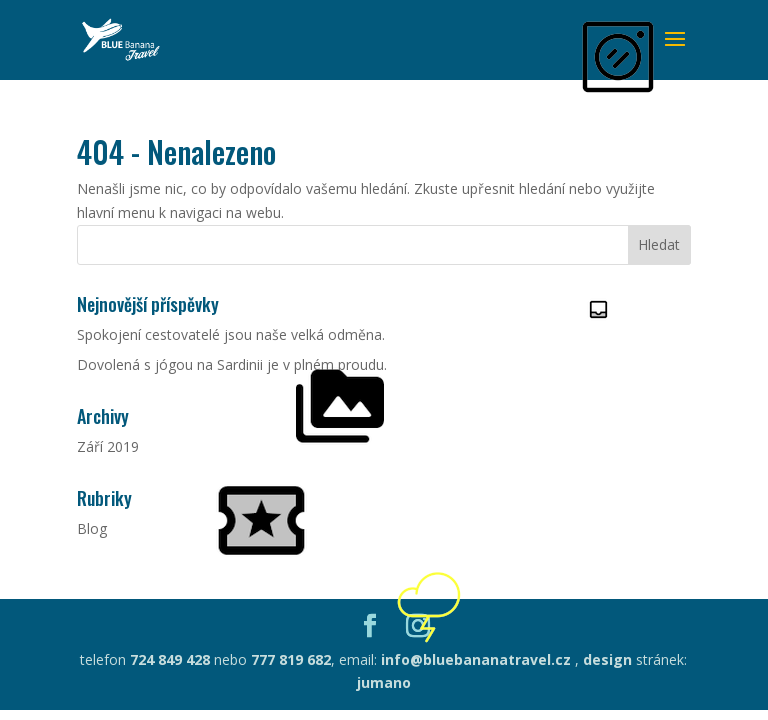  I want to click on access your photo library, so click(340, 406).